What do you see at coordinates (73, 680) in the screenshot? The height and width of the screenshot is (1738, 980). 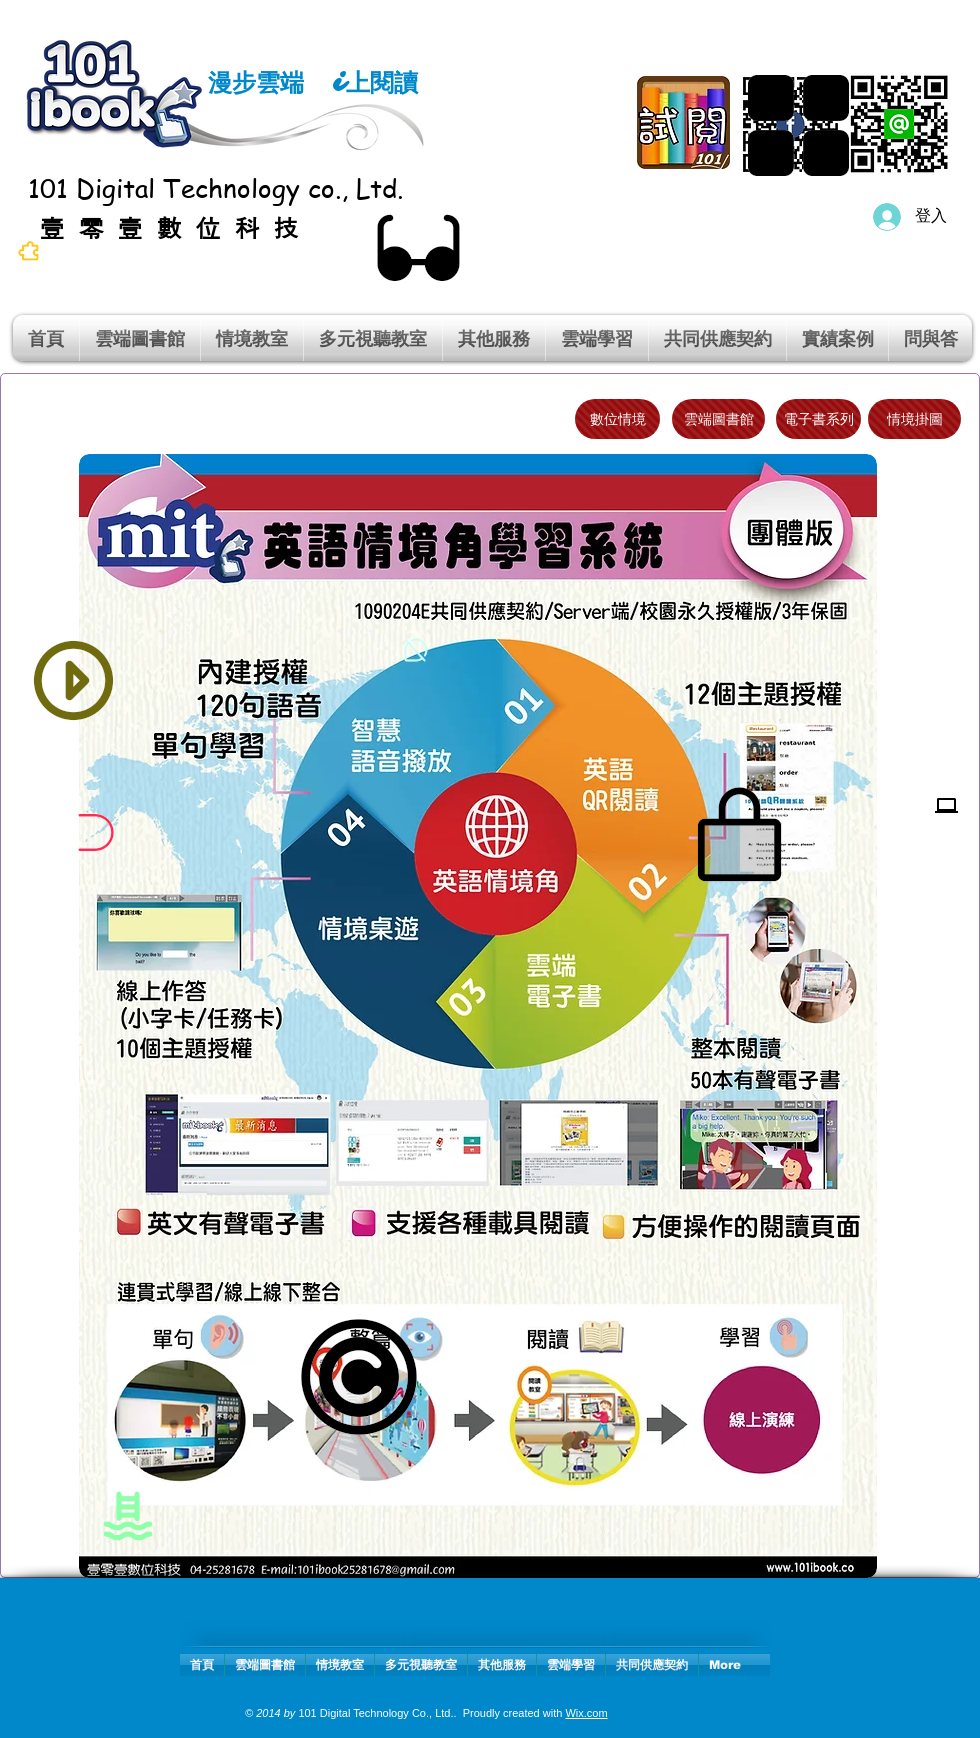 I see `play media or start video` at bounding box center [73, 680].